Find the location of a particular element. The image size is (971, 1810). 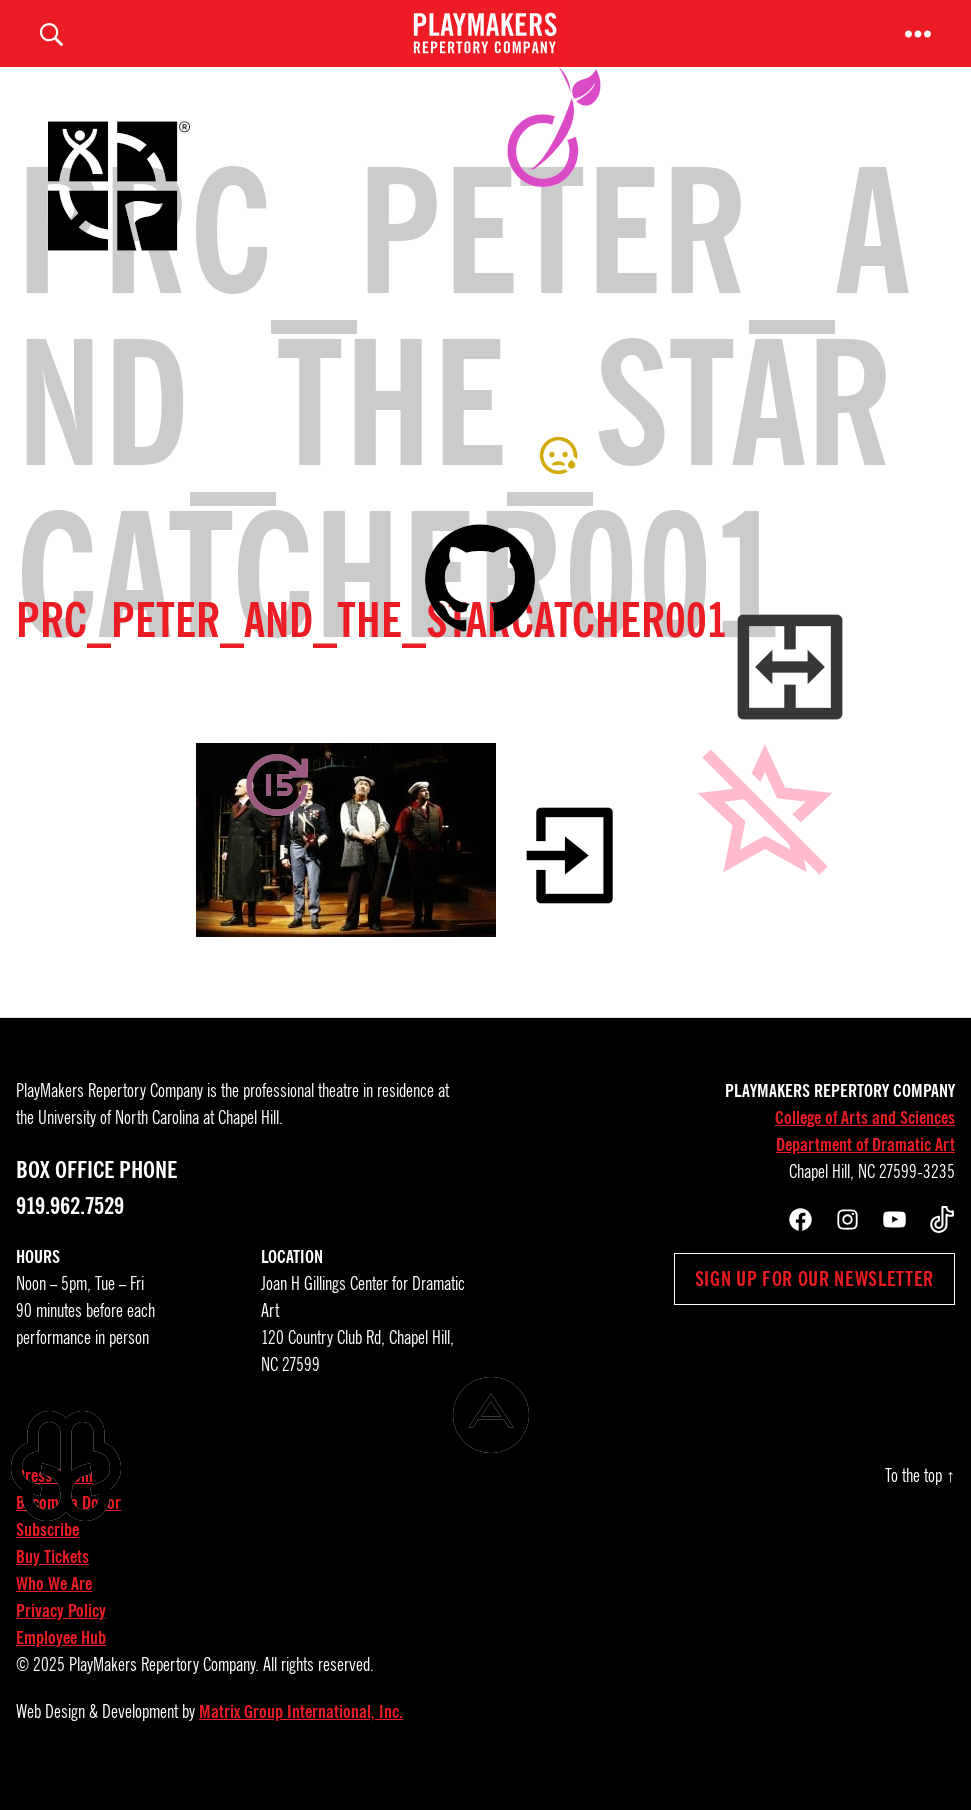

open the geocaching app is located at coordinates (119, 186).